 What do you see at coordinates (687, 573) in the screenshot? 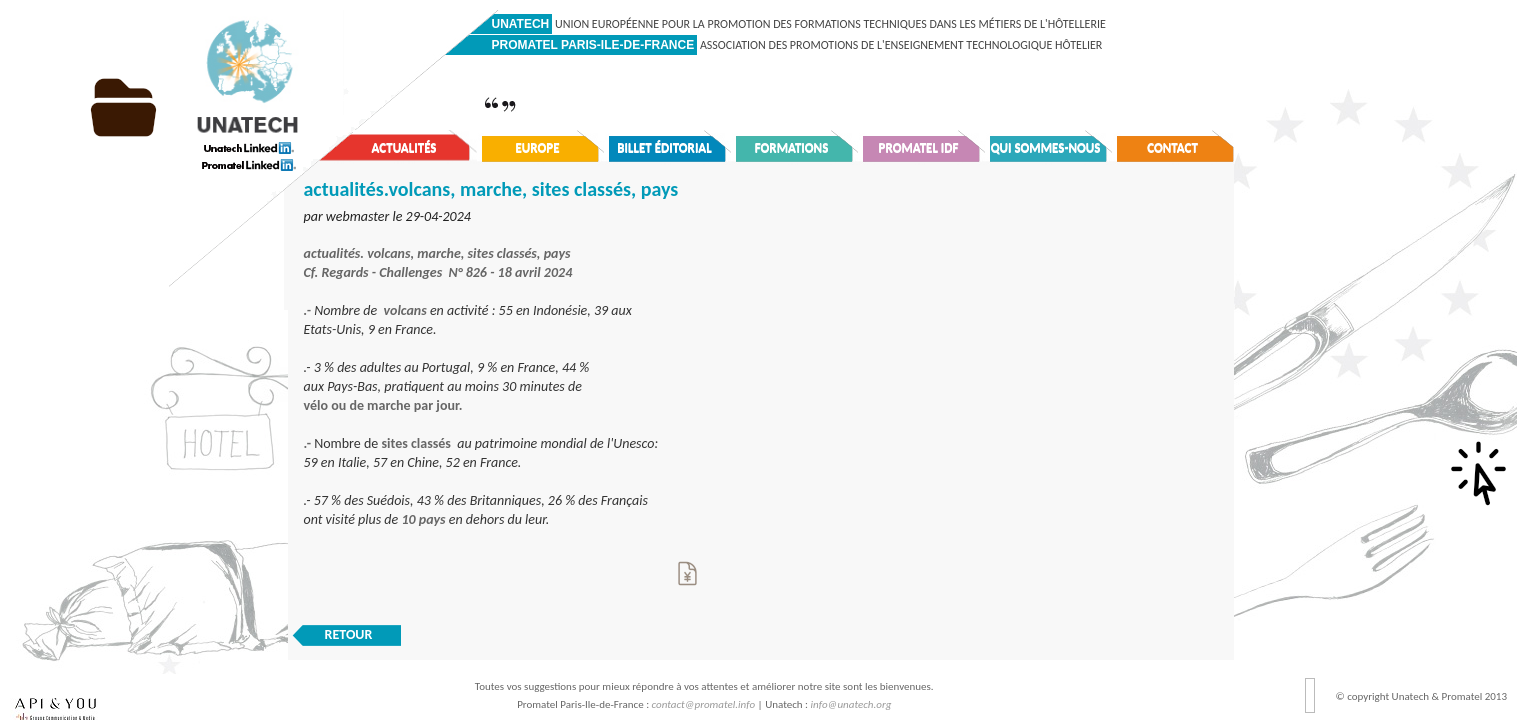
I see `view yen currency document` at bounding box center [687, 573].